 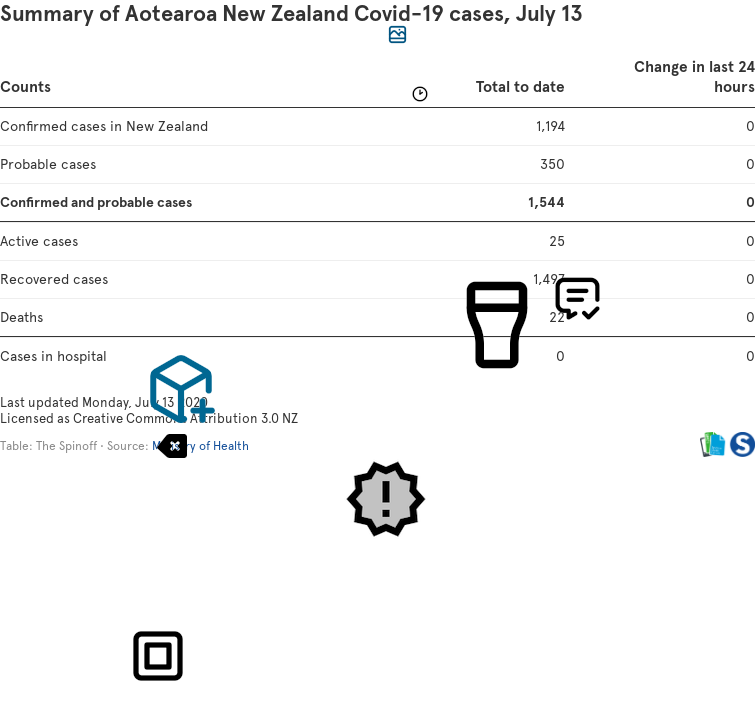 I want to click on view box model or layout properties, so click(x=158, y=656).